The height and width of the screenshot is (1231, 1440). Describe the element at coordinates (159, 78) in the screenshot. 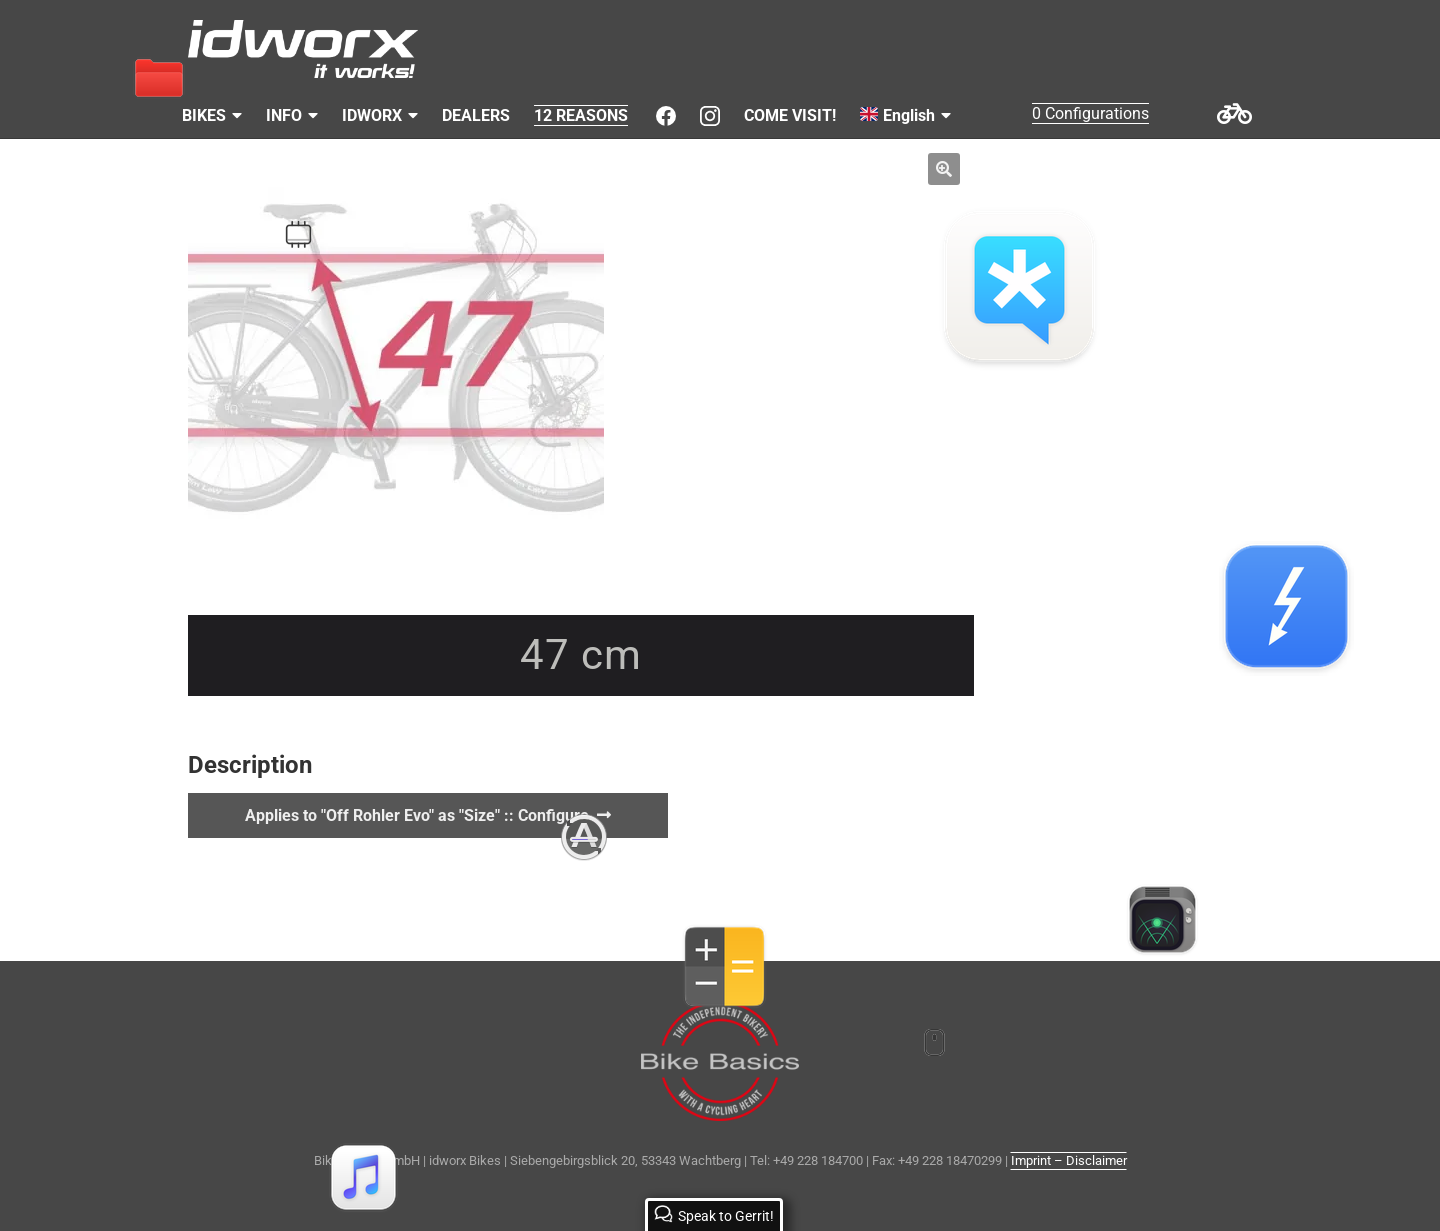

I see `open folder containing files` at that location.